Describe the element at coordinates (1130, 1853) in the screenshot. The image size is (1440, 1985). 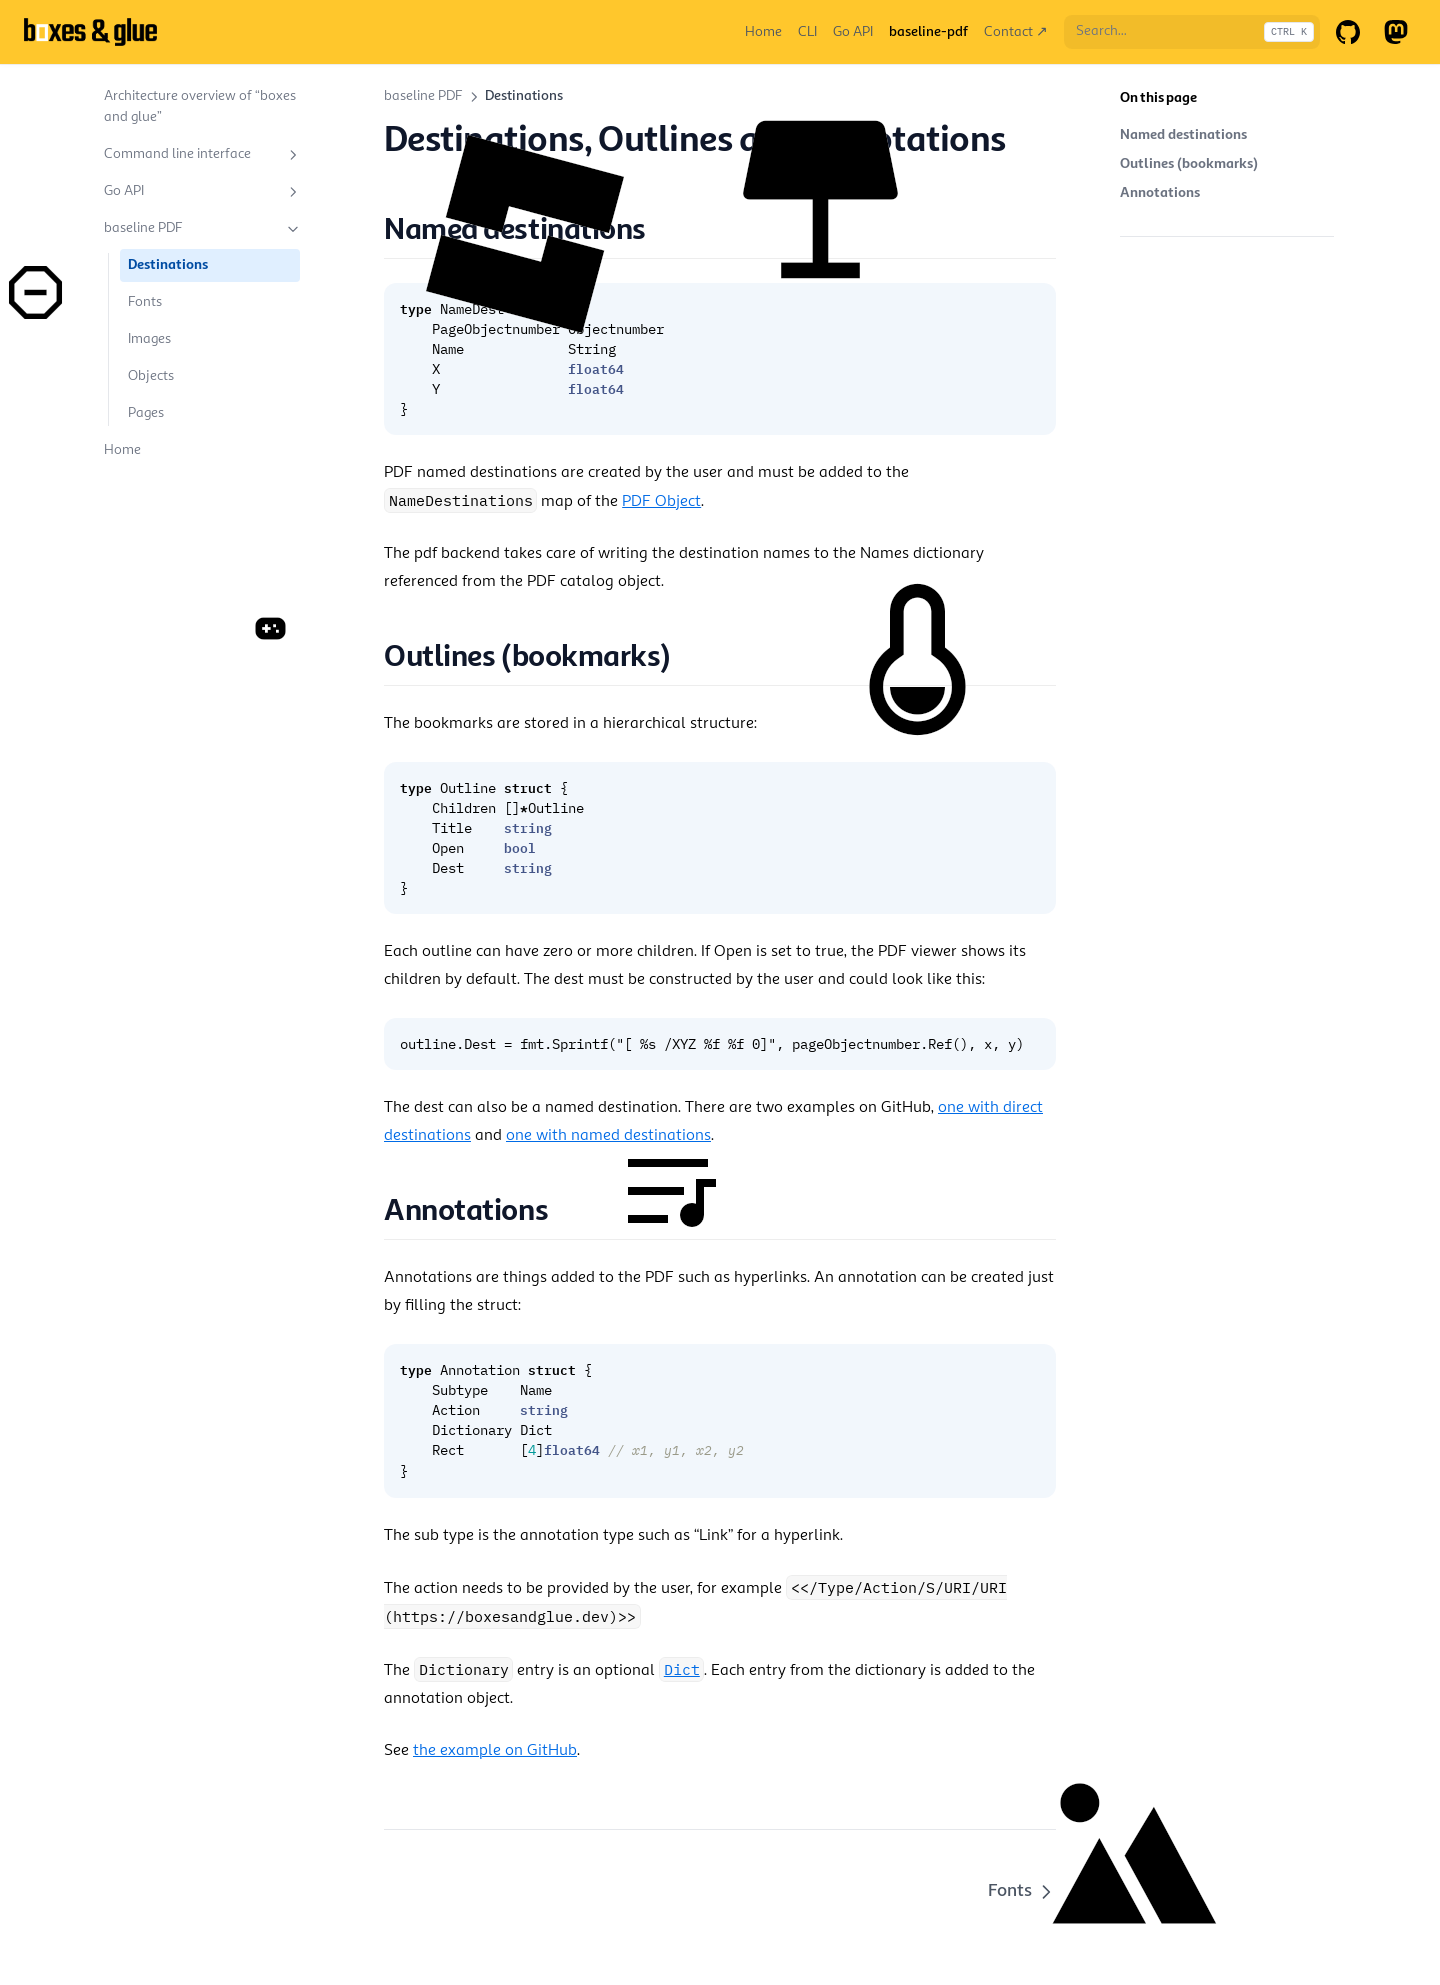
I see `switch to landscape photo mode` at that location.